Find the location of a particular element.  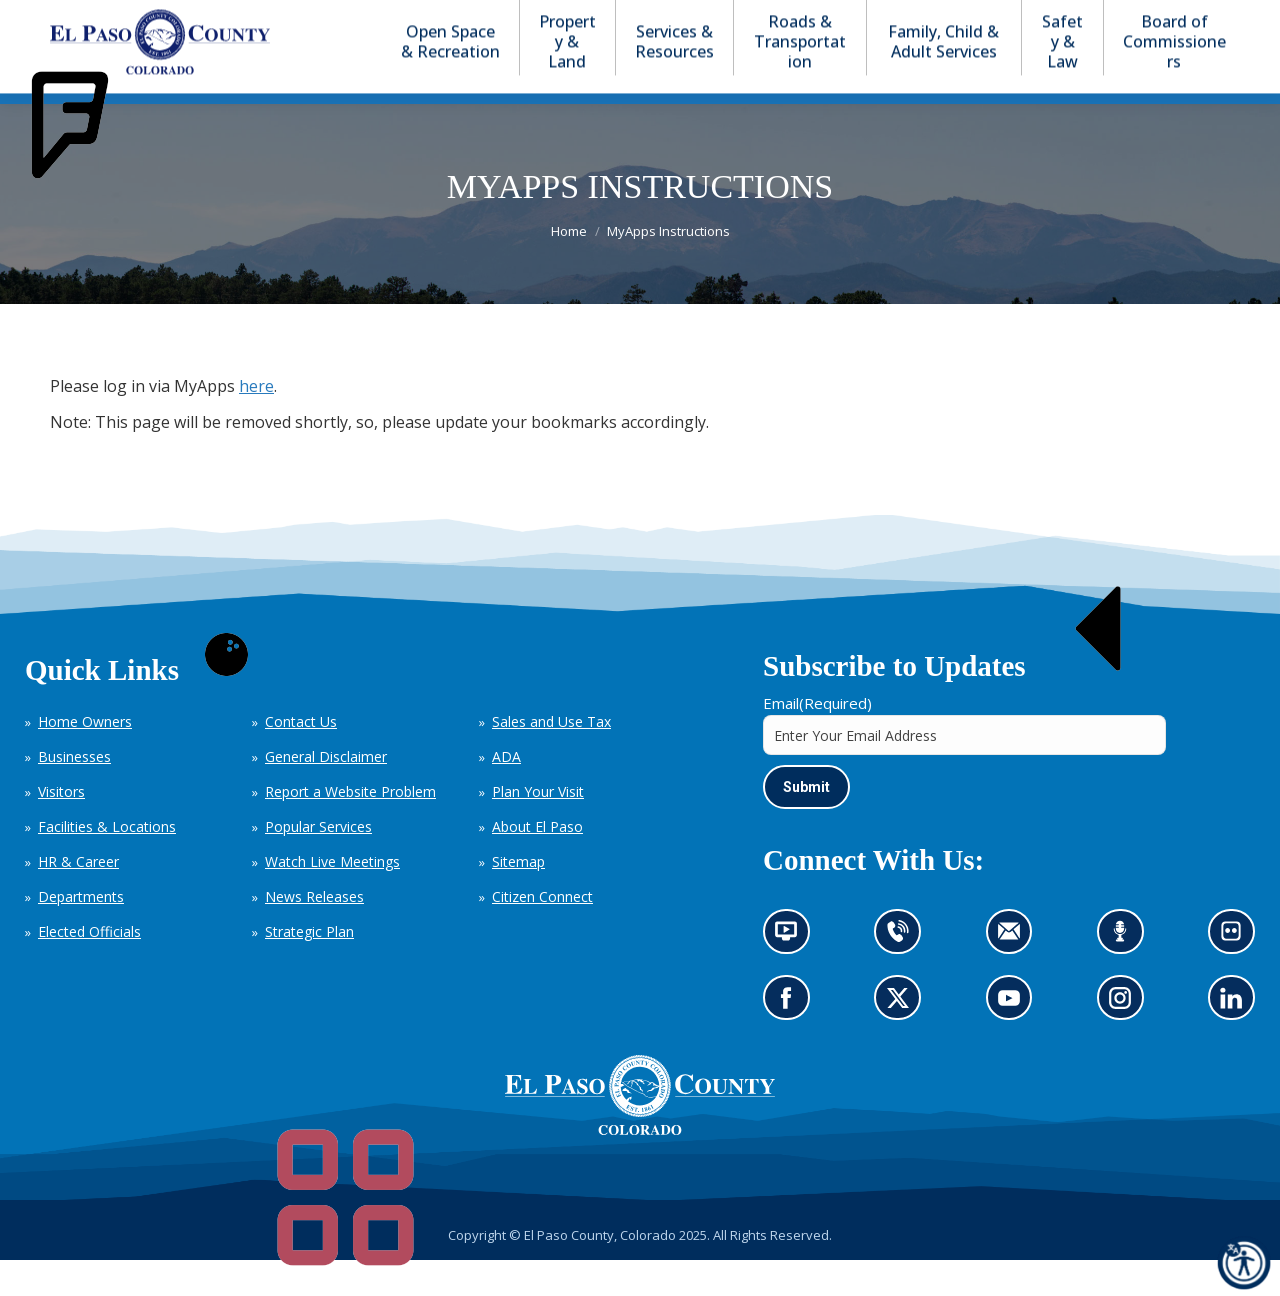

open foursquare app is located at coordinates (70, 125).